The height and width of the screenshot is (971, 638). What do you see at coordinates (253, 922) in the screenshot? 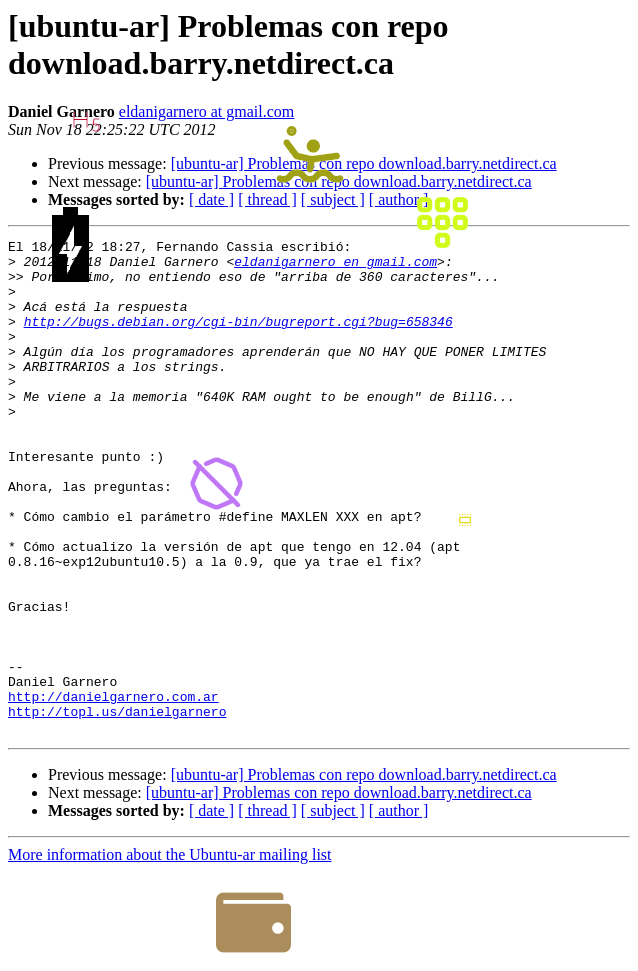
I see `access your wallet or payment methods` at bounding box center [253, 922].